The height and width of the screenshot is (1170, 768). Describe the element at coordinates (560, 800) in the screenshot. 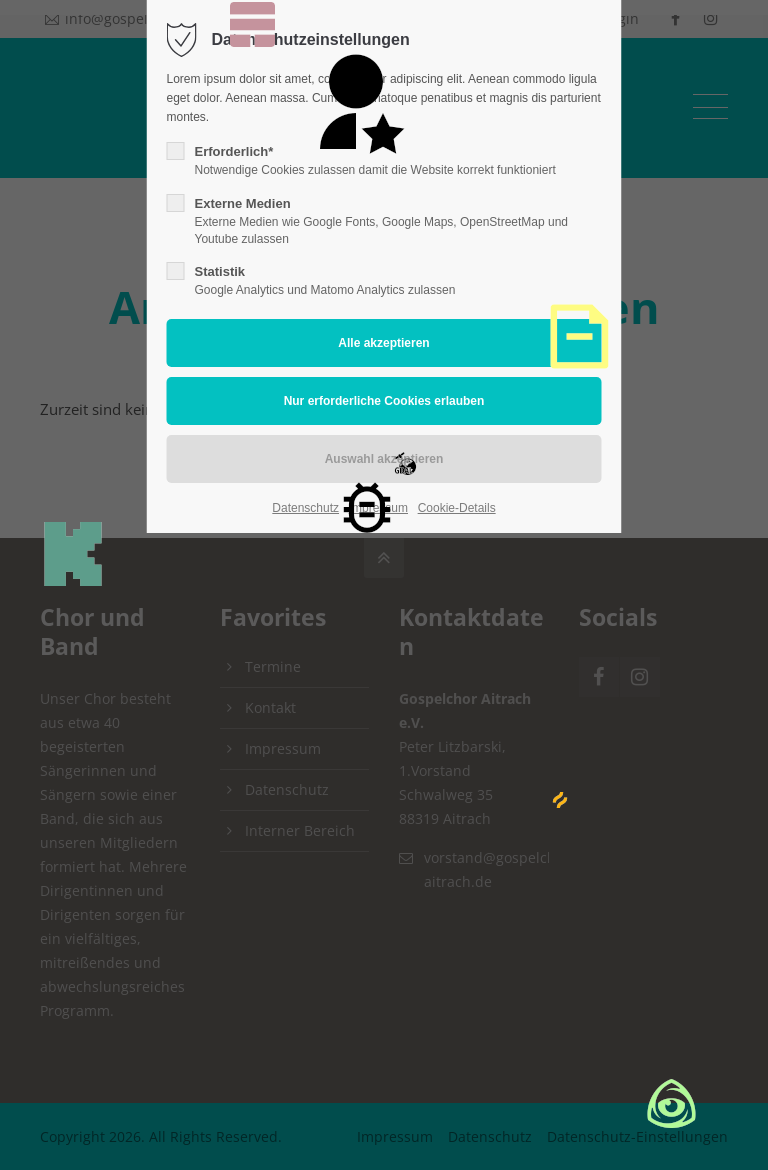

I see `hotjar analytics and feedback tool logo` at that location.